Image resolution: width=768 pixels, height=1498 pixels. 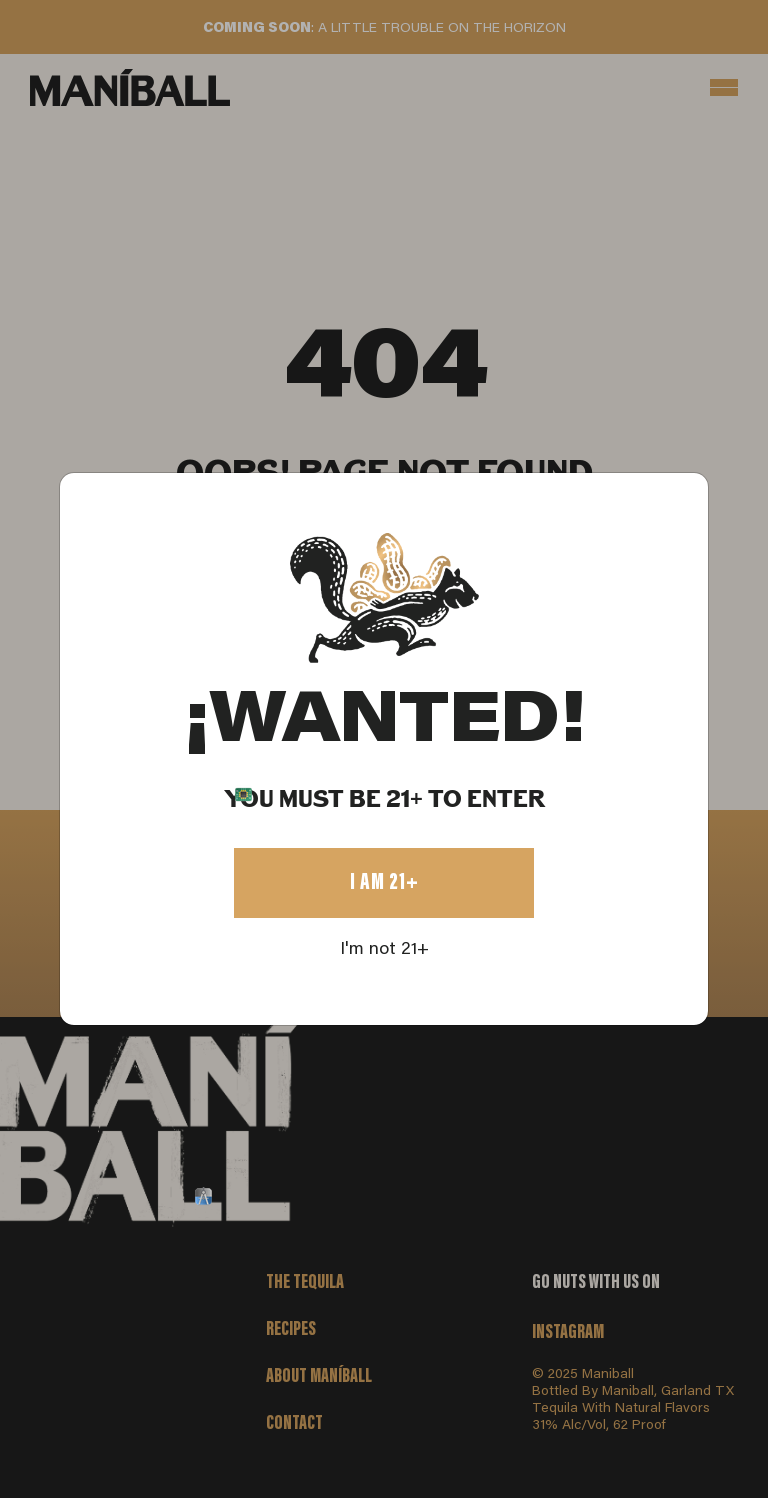 What do you see at coordinates (203, 1196) in the screenshot?
I see `open app icon preview tool` at bounding box center [203, 1196].